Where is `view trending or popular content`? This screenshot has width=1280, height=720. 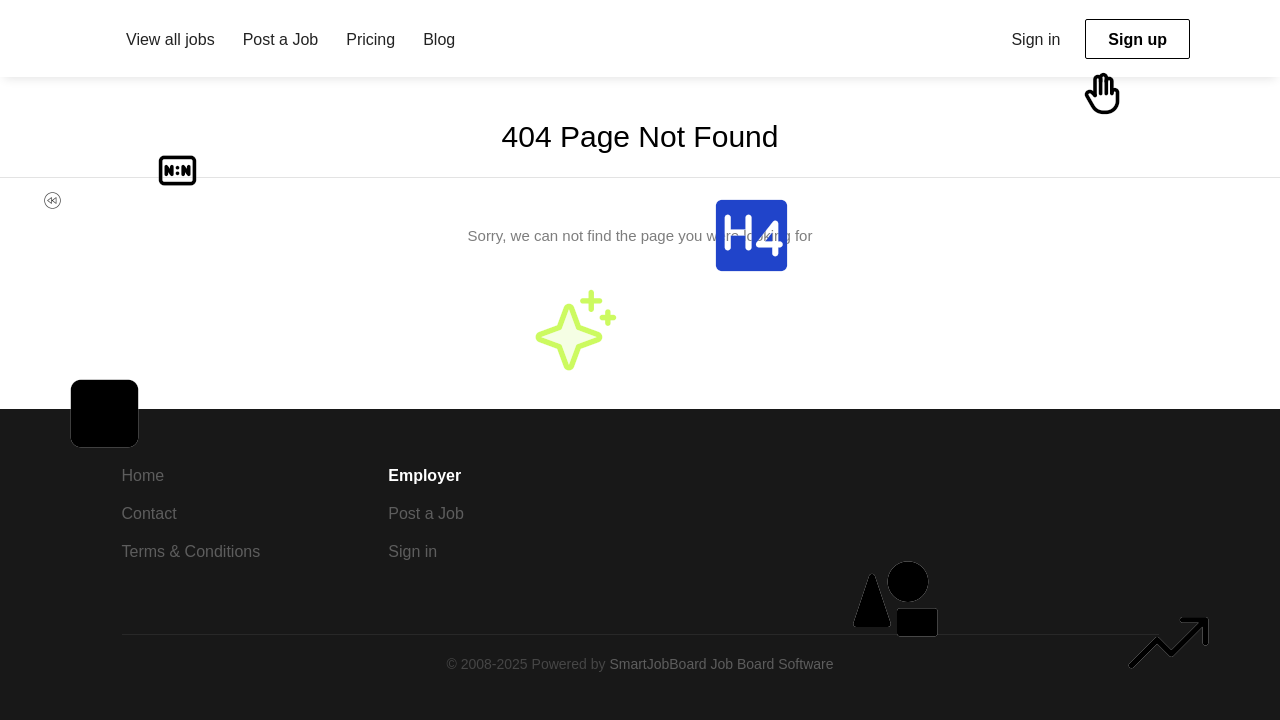 view trending or popular content is located at coordinates (1168, 645).